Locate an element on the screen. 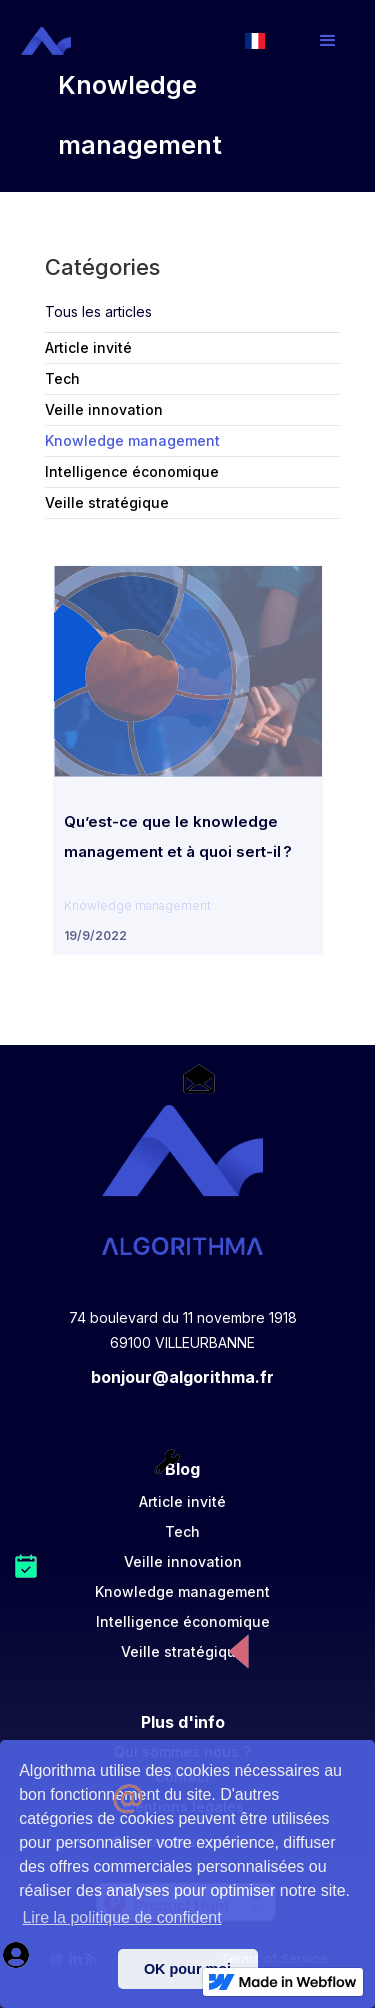 This screenshot has width=375, height=2008. confirm or schedule an event is located at coordinates (26, 1567).